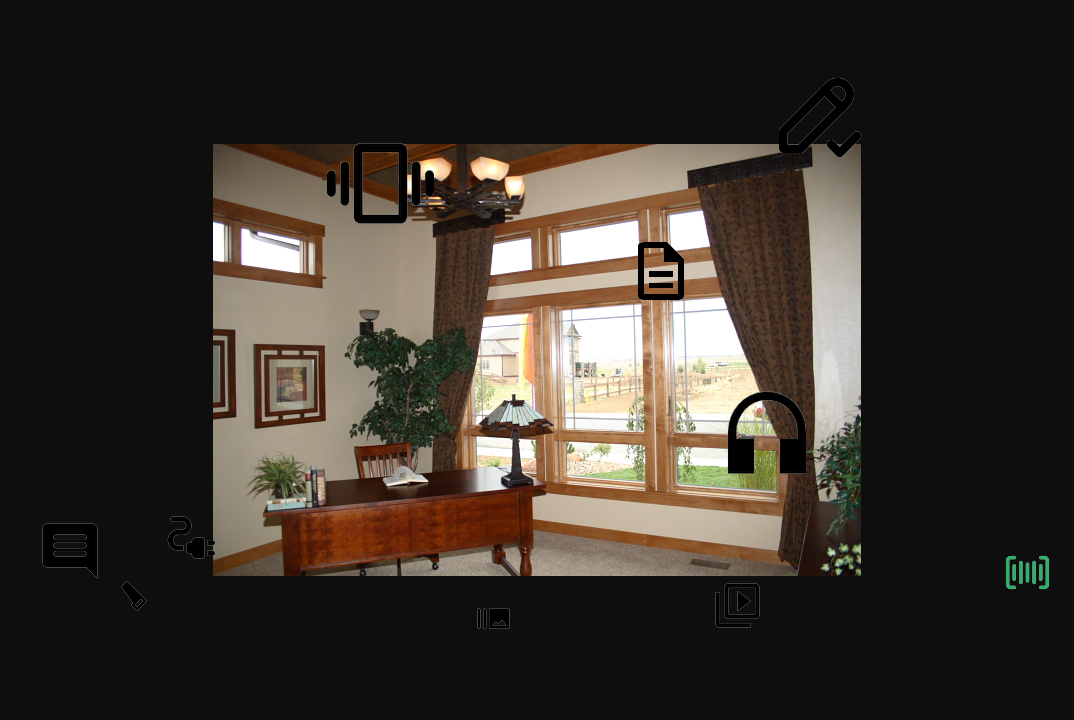 The image size is (1074, 720). Describe the element at coordinates (1027, 572) in the screenshot. I see `scan a barcode` at that location.